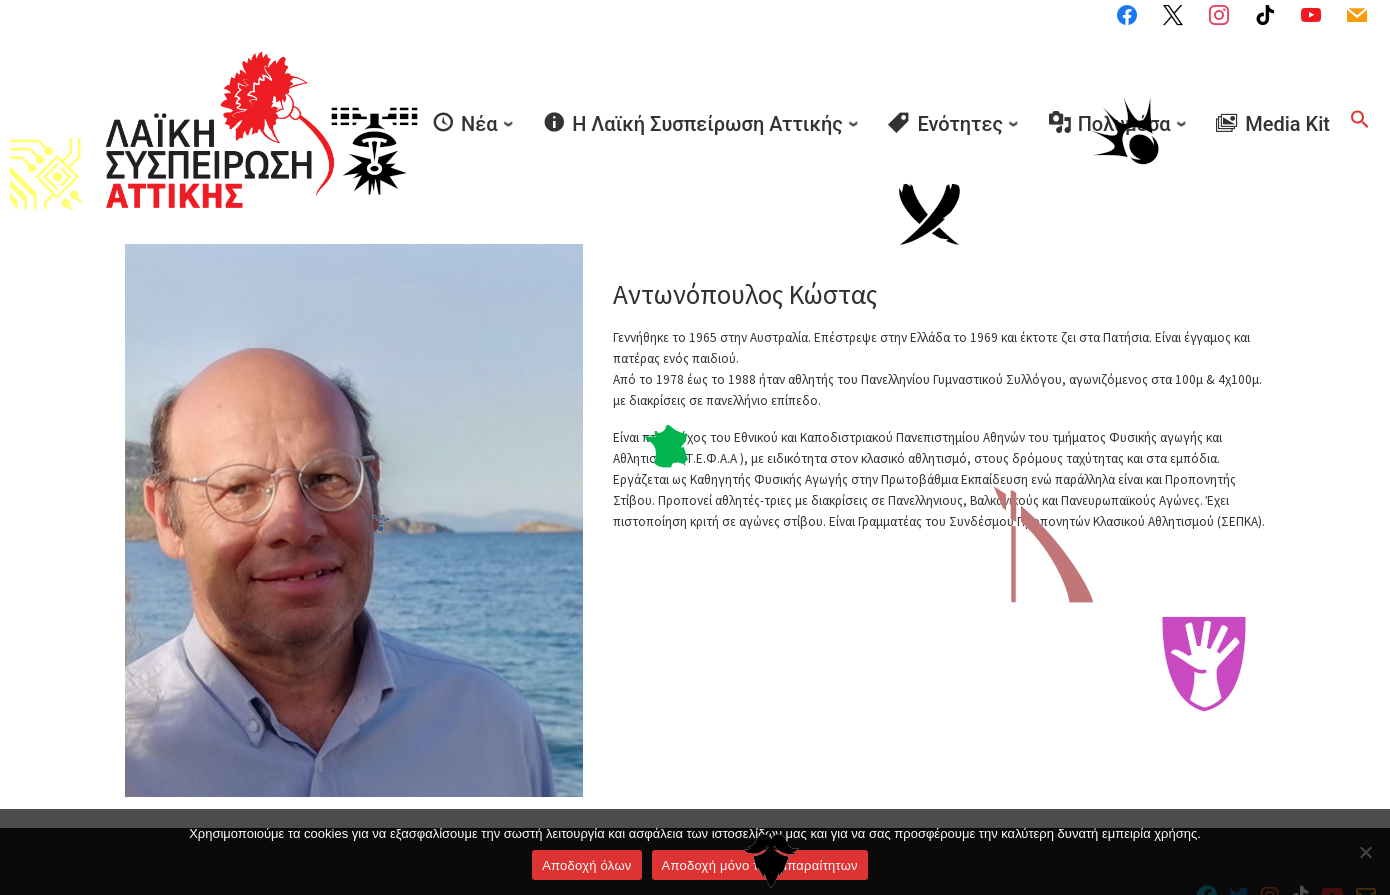  What do you see at coordinates (771, 860) in the screenshot?
I see `select beard style for character customization` at bounding box center [771, 860].